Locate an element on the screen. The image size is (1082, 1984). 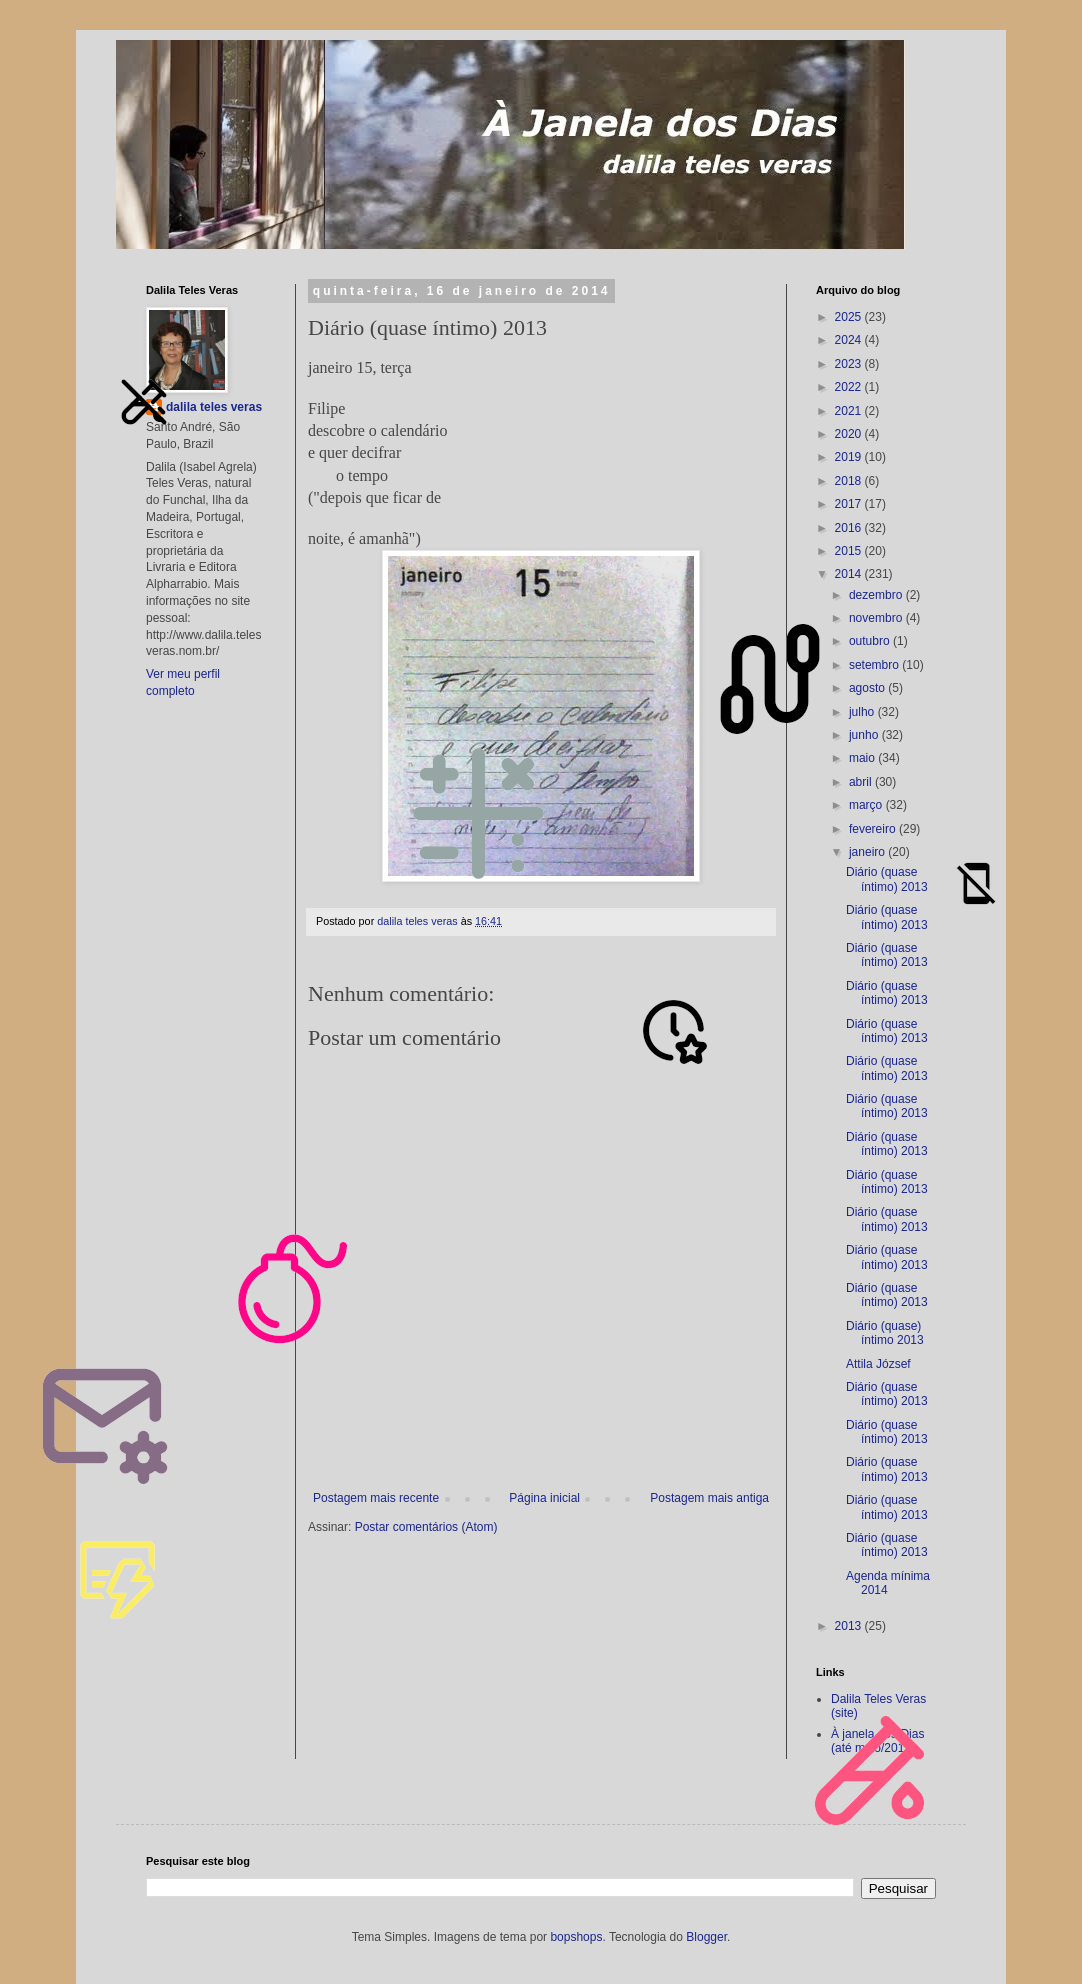
add event to favorites is located at coordinates (673, 1030).